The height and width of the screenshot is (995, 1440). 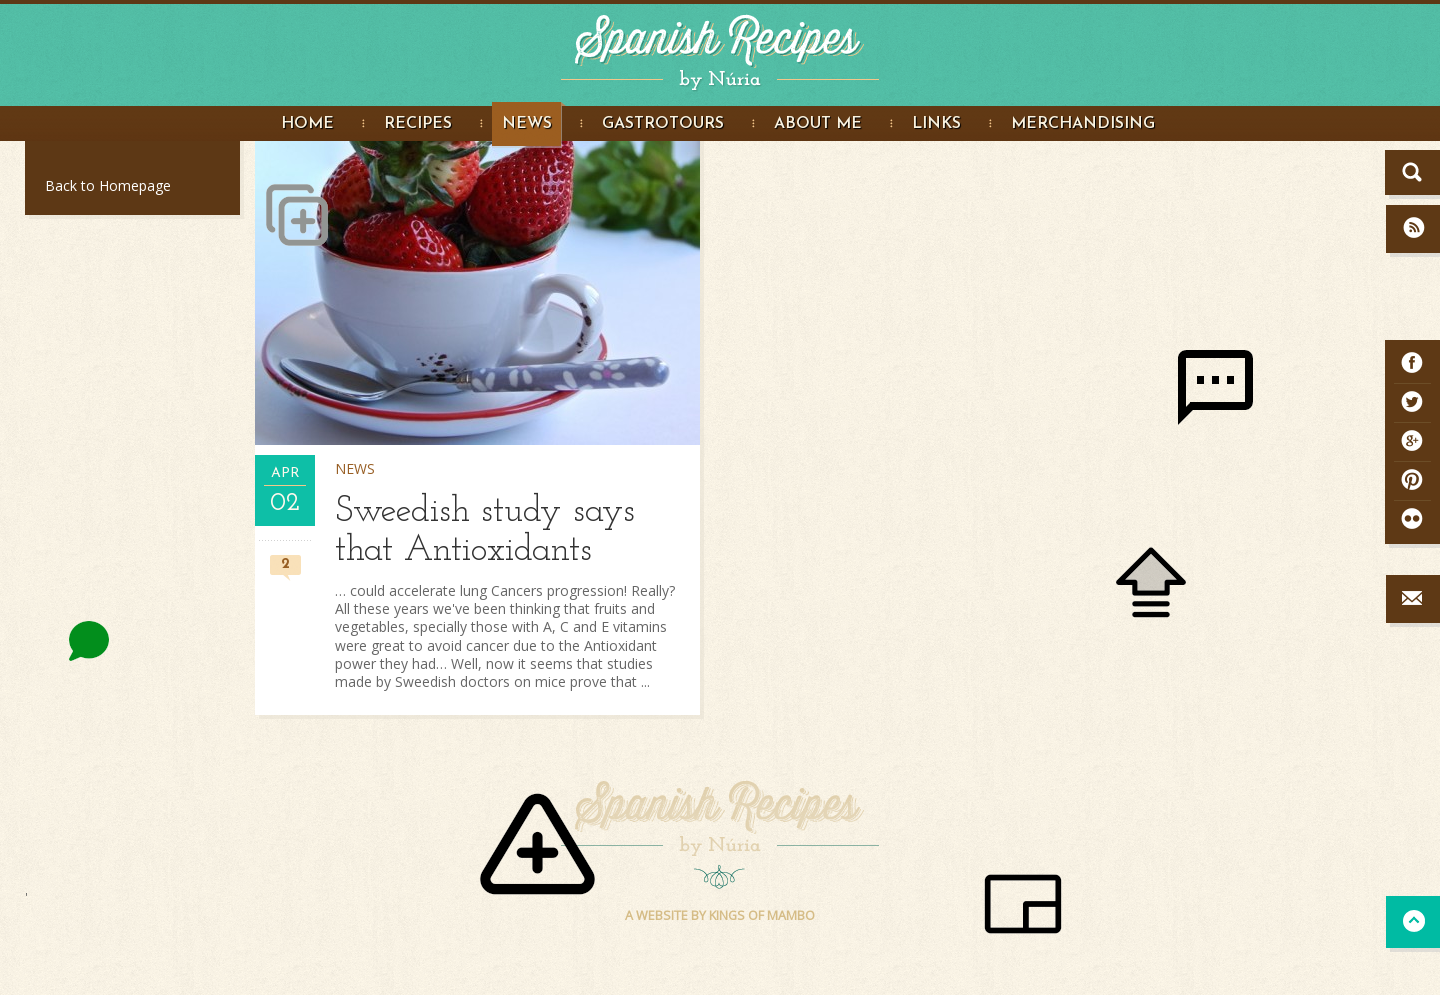 What do you see at coordinates (1151, 585) in the screenshot?
I see `upload multiple files or items` at bounding box center [1151, 585].